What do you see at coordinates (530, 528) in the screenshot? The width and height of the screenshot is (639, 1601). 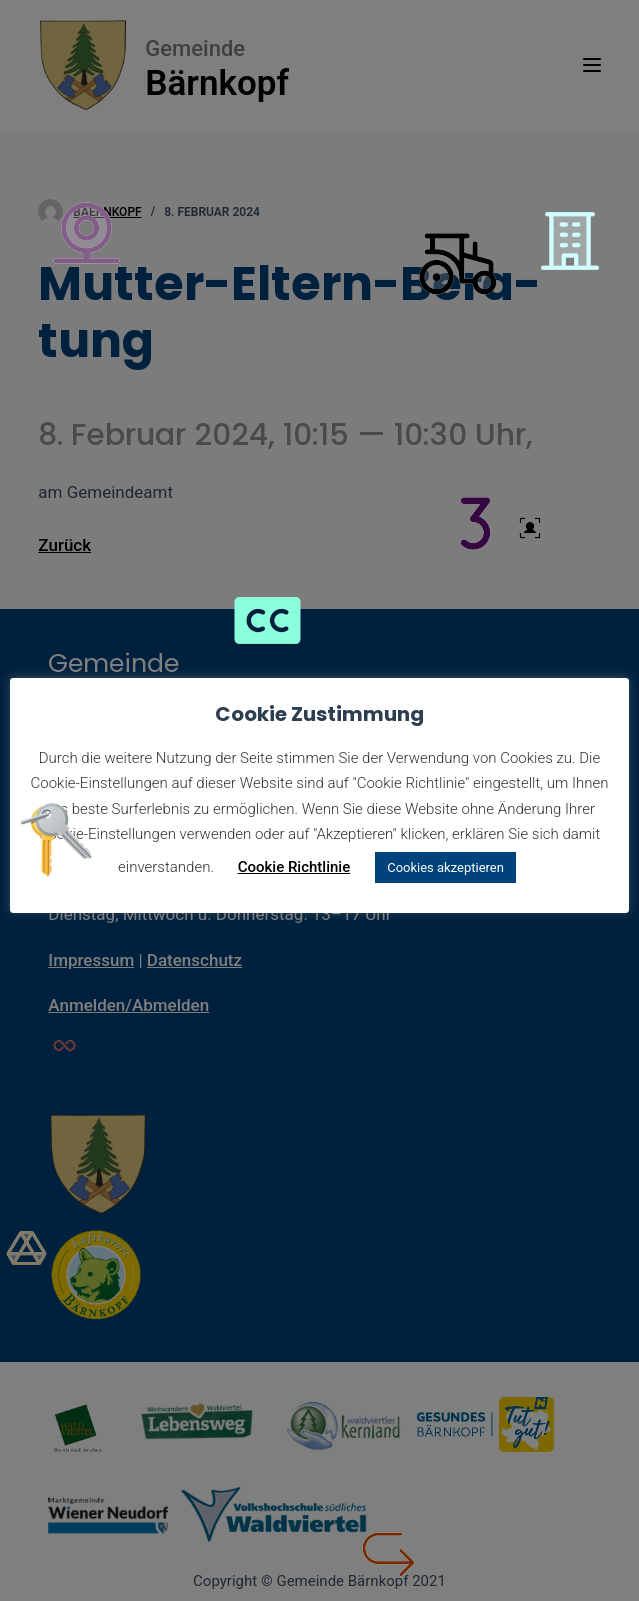 I see `focus on current user profile` at bounding box center [530, 528].